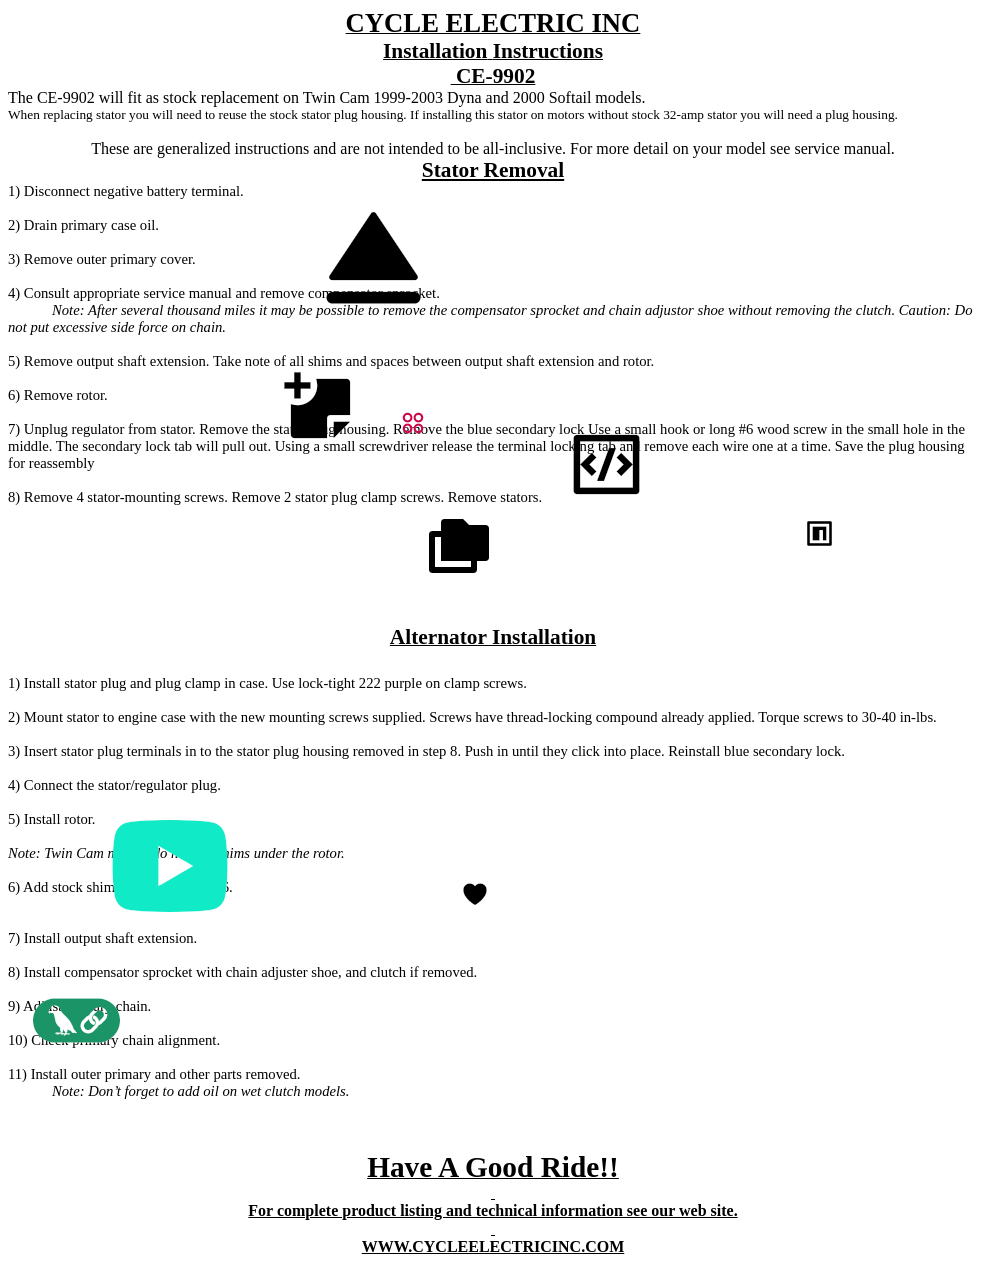  I want to click on add to favorites, so click(475, 894).